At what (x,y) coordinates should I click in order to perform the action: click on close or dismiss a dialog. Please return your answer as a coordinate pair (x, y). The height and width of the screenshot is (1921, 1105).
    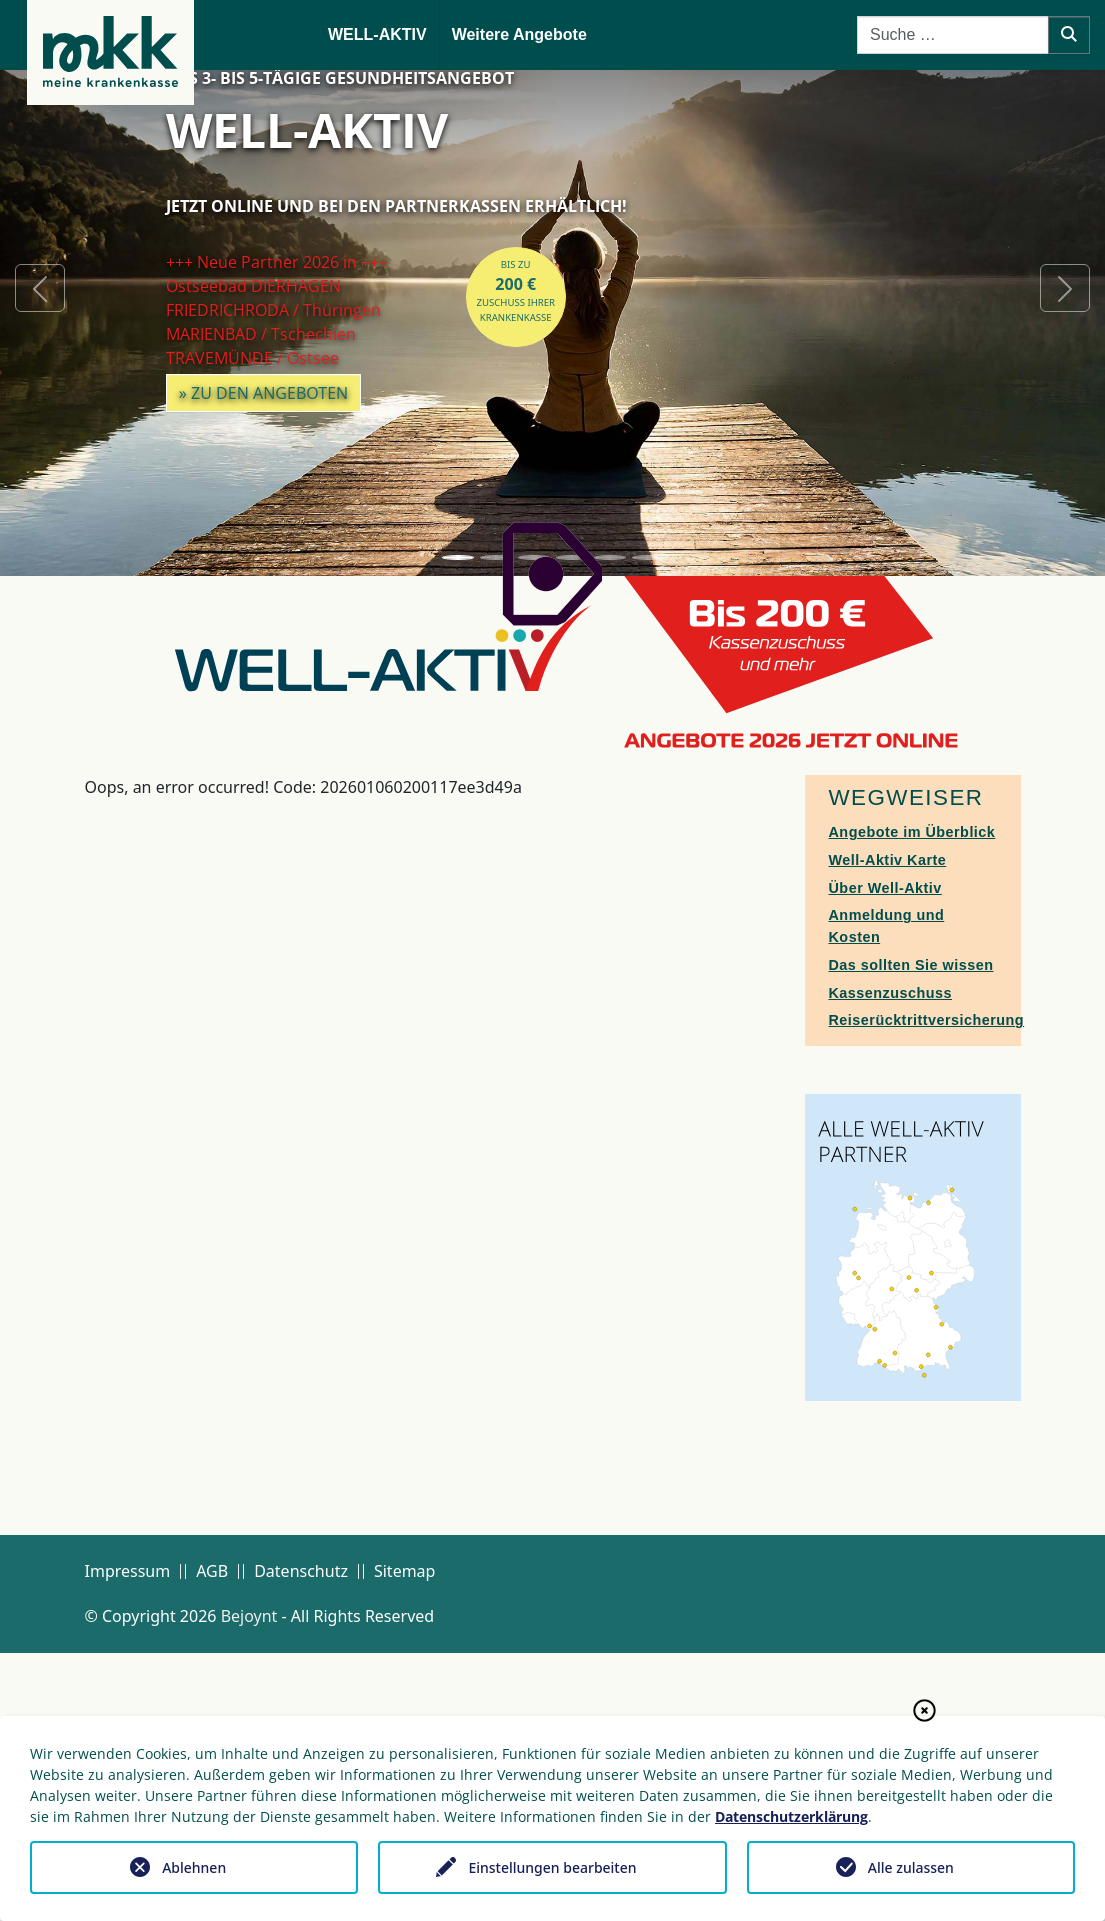
    Looking at the image, I should click on (924, 1710).